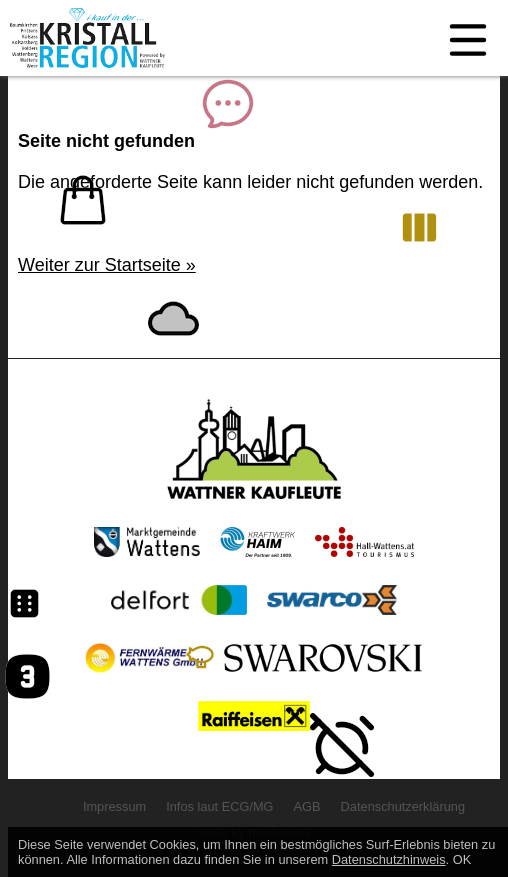 The image size is (508, 877). What do you see at coordinates (173, 318) in the screenshot?
I see `view current weather conditions` at bounding box center [173, 318].